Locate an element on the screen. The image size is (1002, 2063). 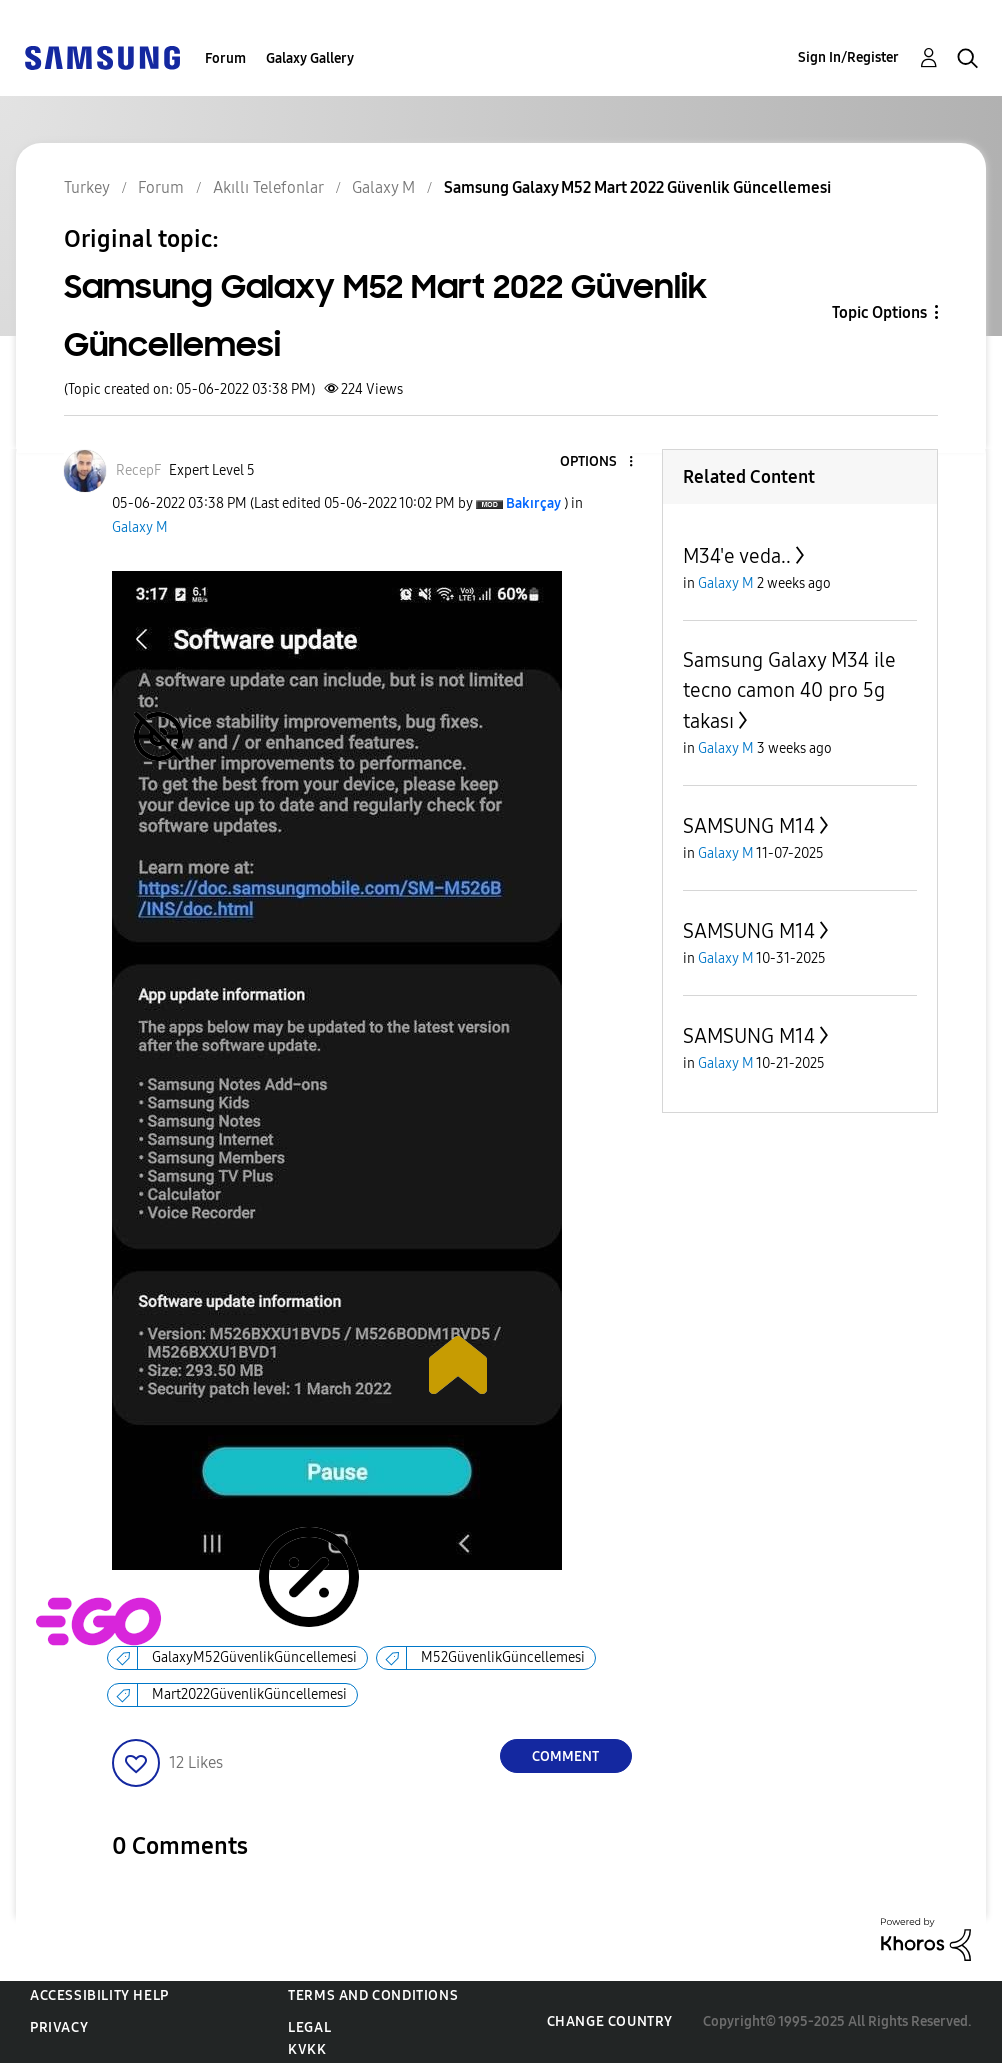
disable pokémon go integration is located at coordinates (158, 736).